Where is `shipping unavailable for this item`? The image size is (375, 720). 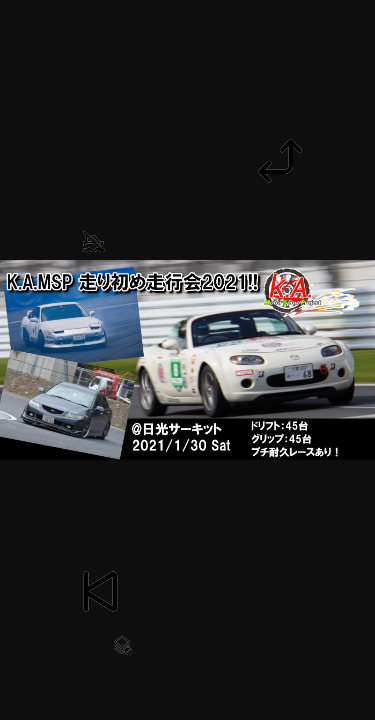
shipping unavailable for this item is located at coordinates (93, 241).